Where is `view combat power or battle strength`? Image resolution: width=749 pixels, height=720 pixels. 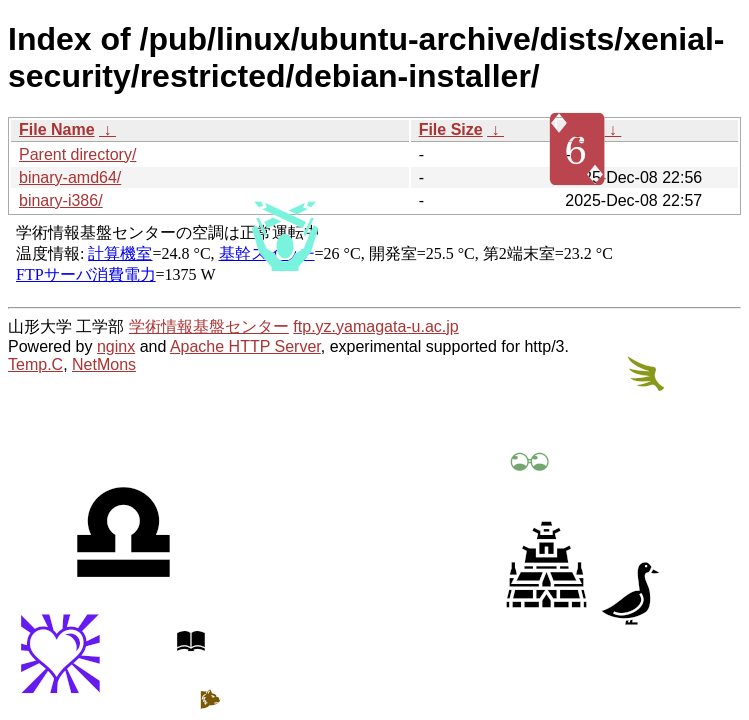 view combat power or battle strength is located at coordinates (285, 235).